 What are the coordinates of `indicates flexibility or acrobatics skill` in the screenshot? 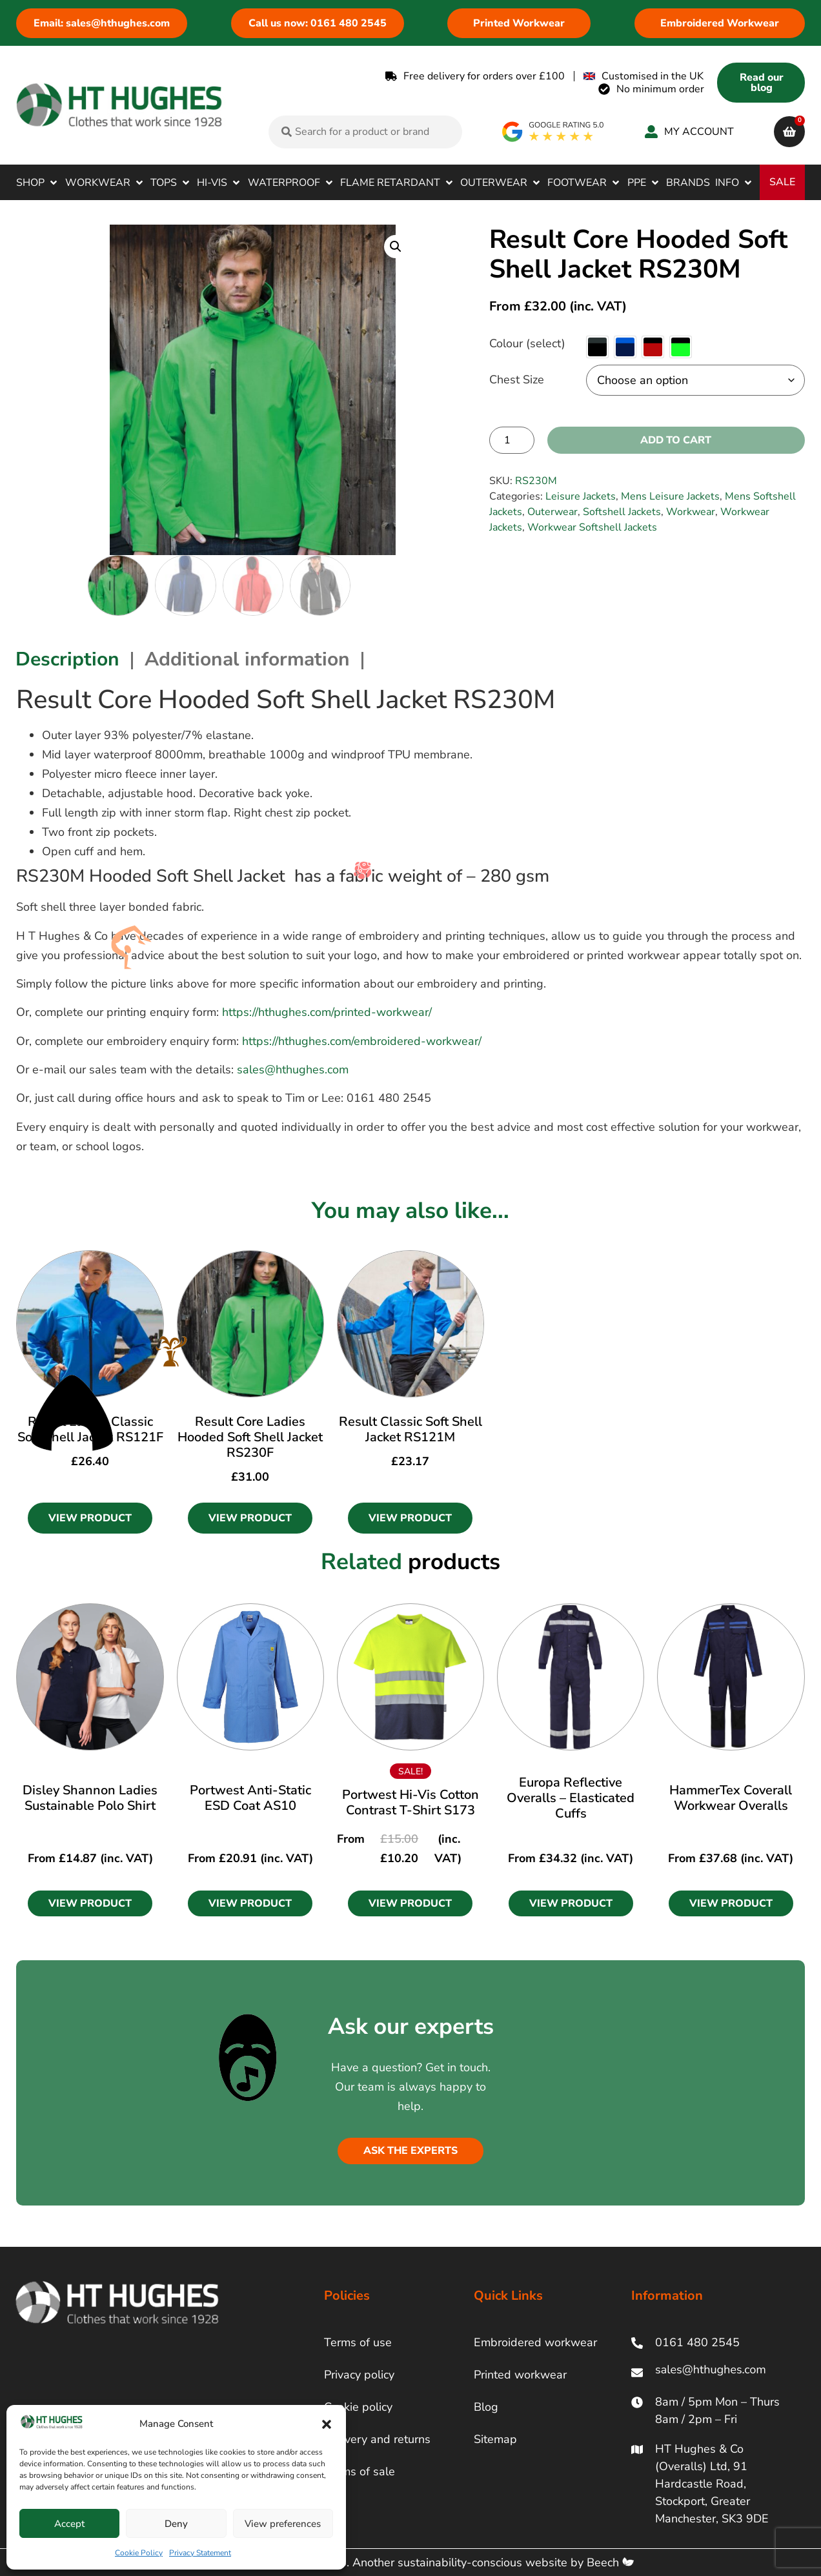 It's located at (131, 947).